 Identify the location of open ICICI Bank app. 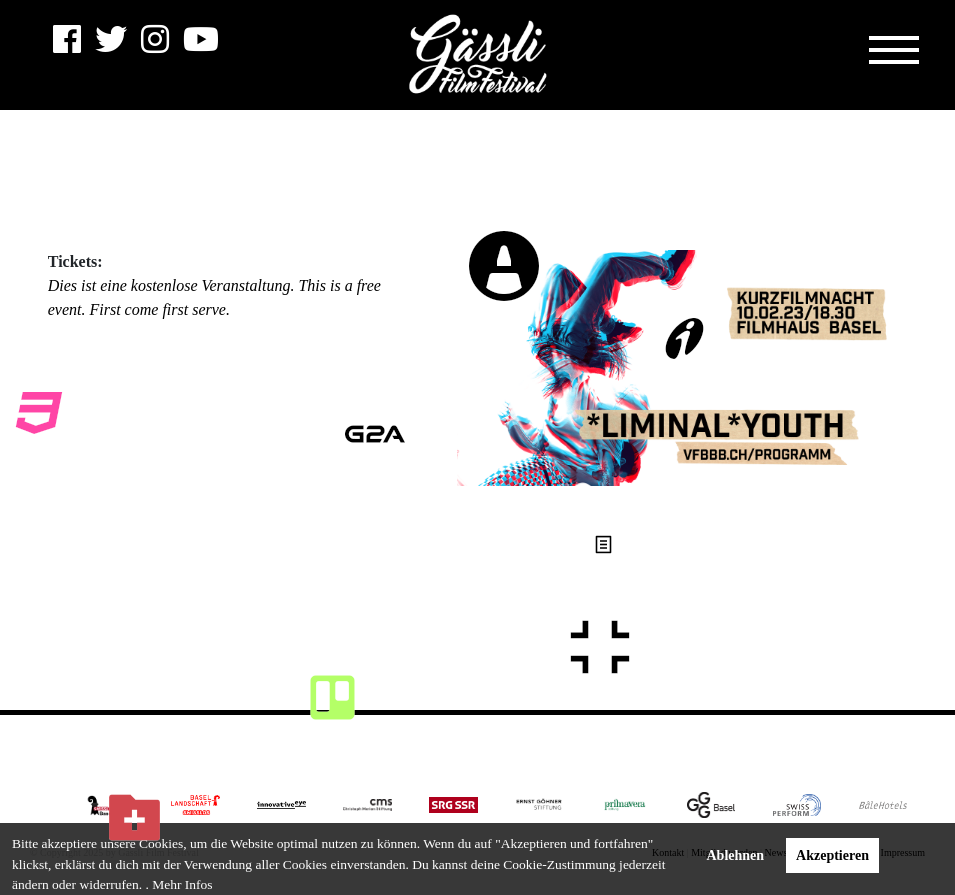
(684, 338).